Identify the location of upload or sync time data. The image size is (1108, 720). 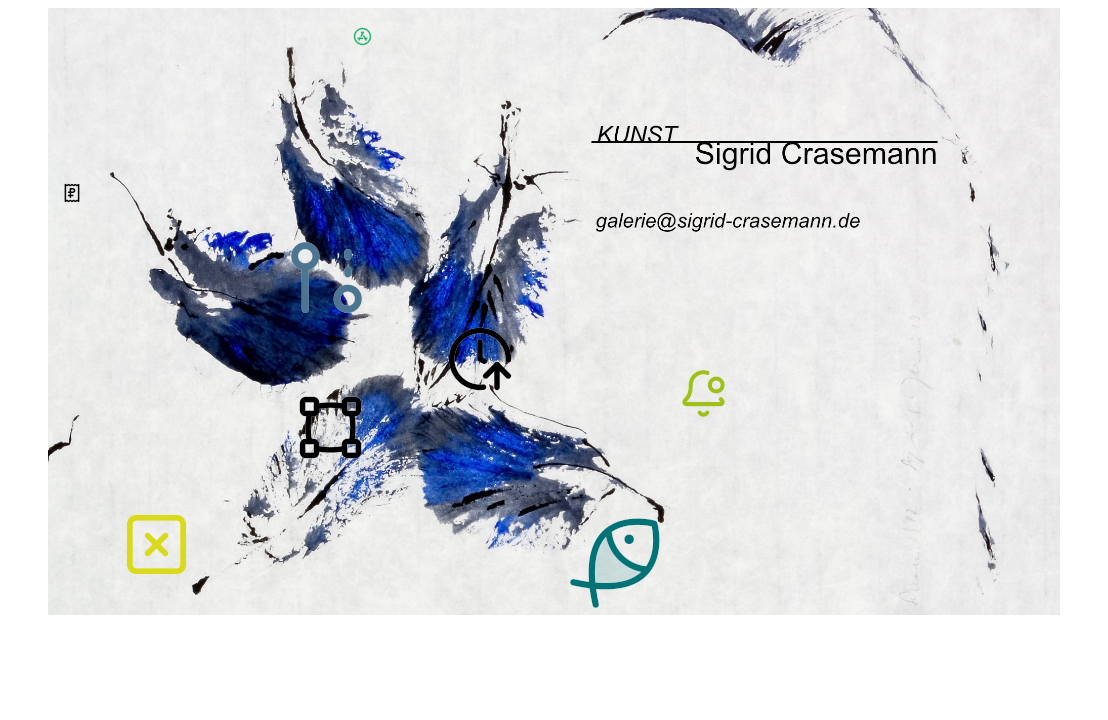
(480, 359).